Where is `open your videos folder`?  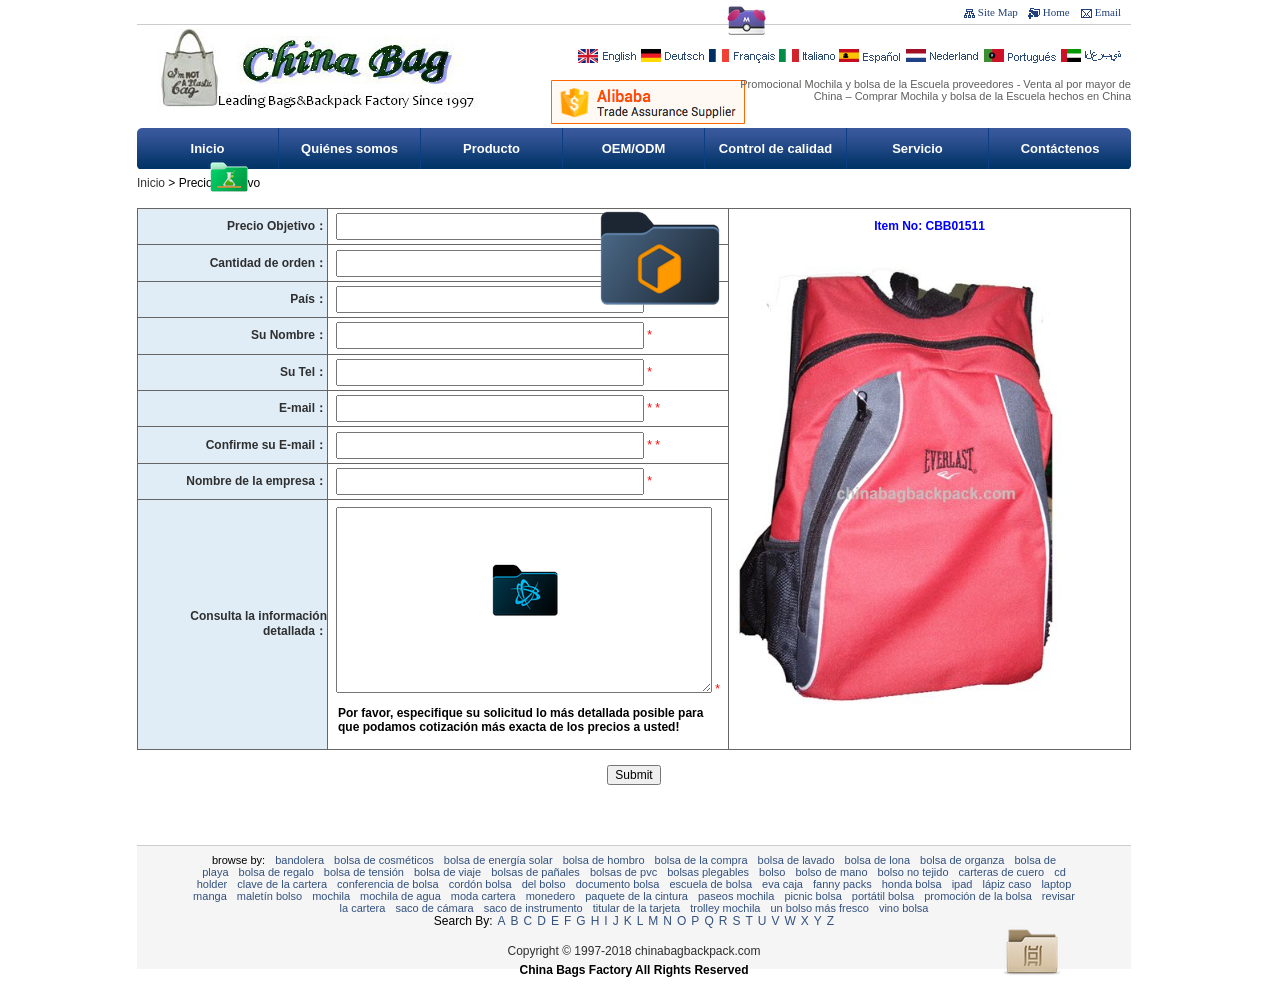
open your videos folder is located at coordinates (1032, 954).